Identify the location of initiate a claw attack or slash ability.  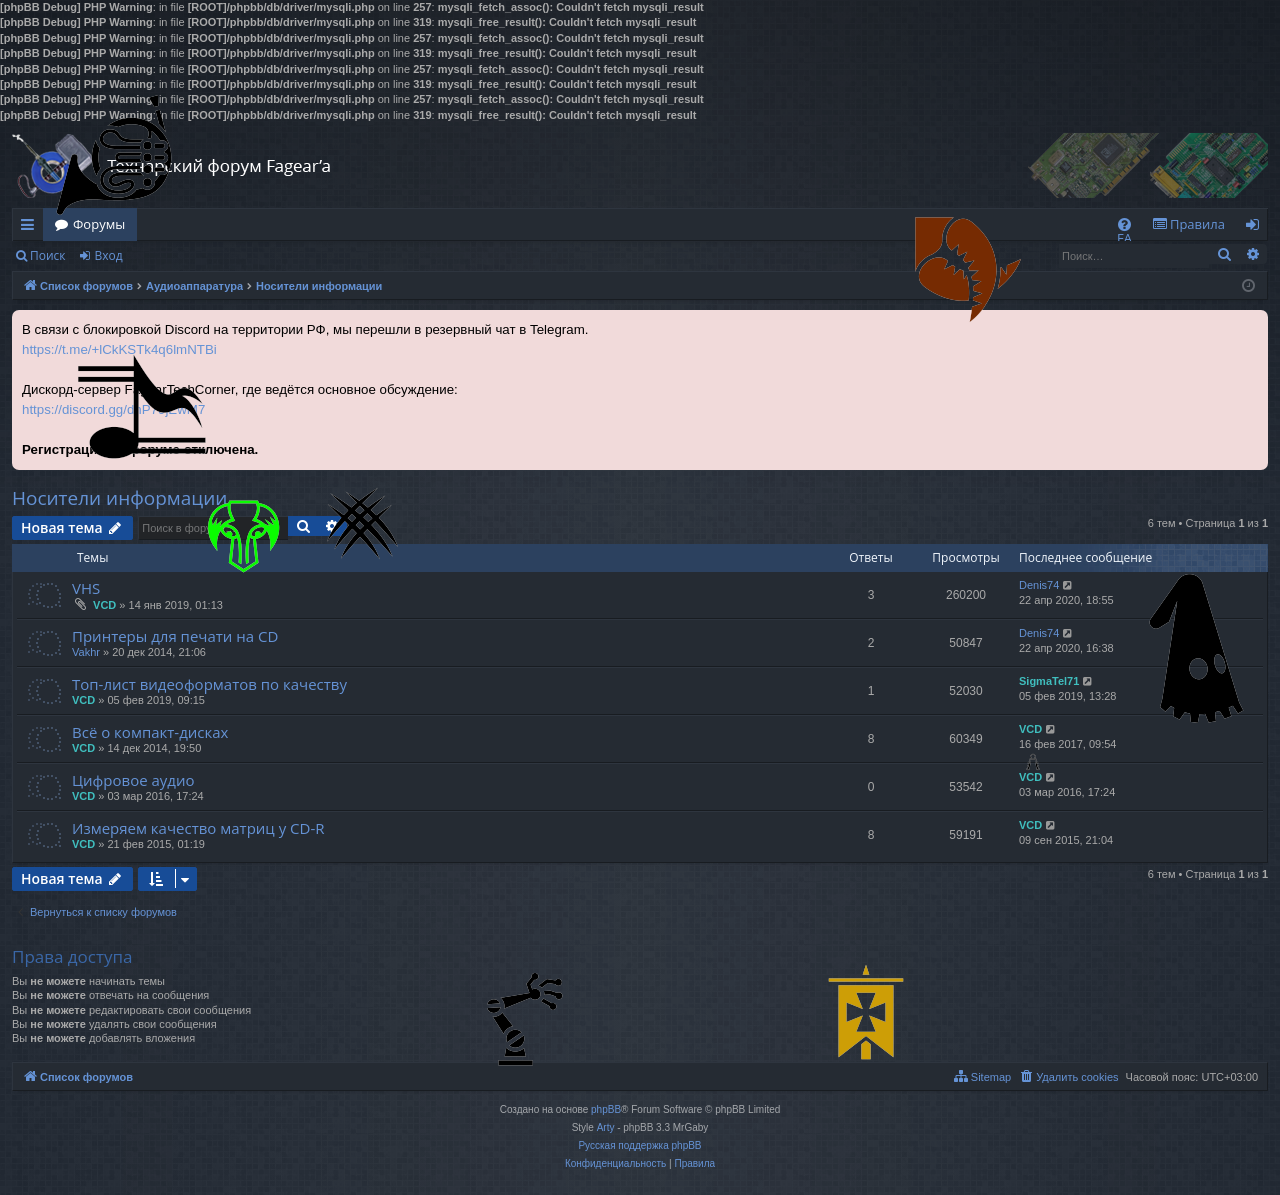
(968, 270).